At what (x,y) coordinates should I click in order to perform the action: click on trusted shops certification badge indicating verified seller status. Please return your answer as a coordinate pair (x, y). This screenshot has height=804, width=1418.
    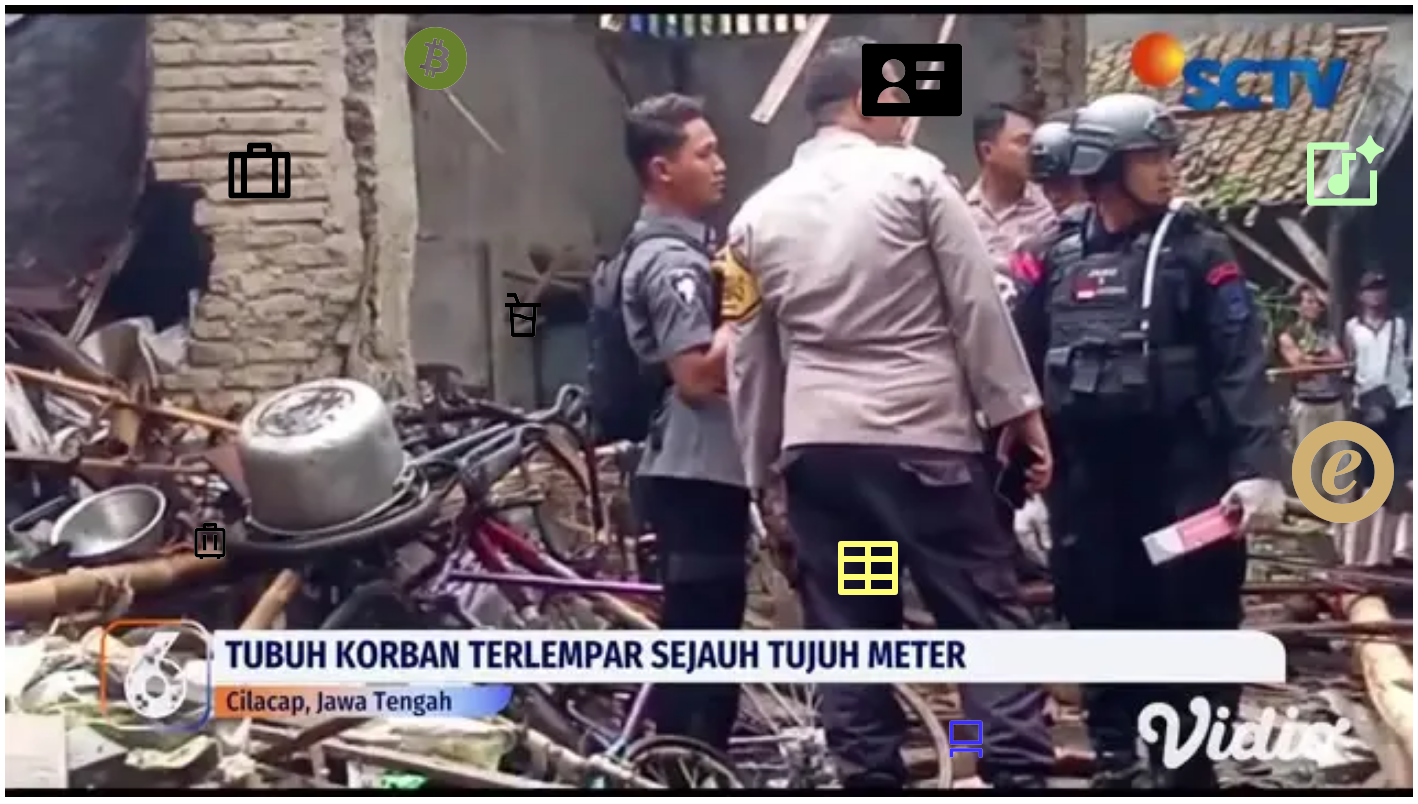
    Looking at the image, I should click on (1343, 472).